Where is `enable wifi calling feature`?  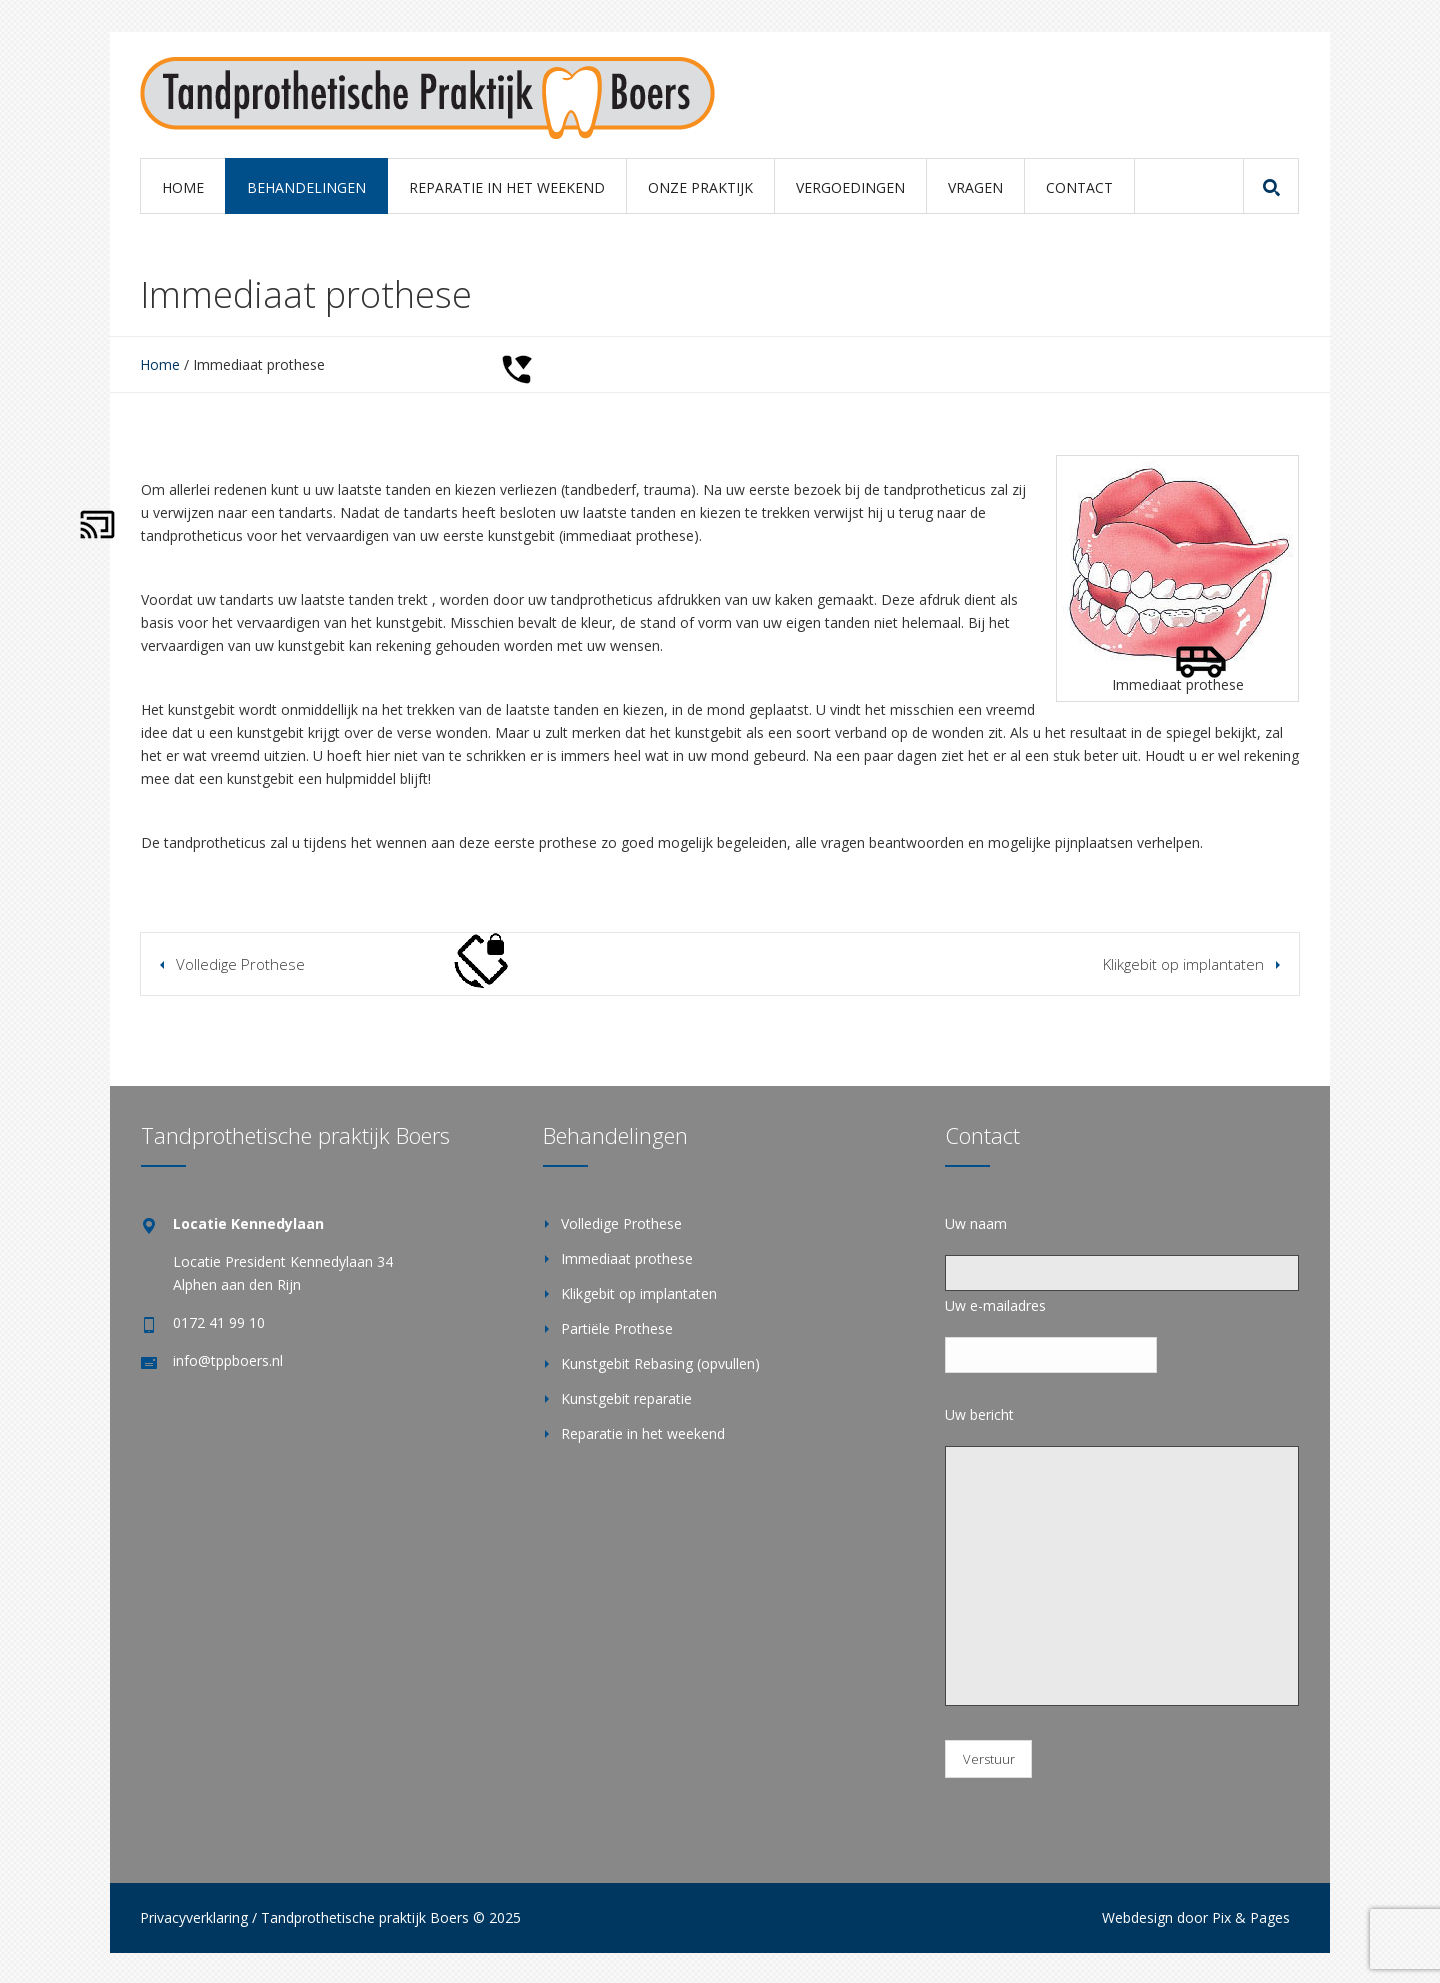
enable wifi calling feature is located at coordinates (516, 369).